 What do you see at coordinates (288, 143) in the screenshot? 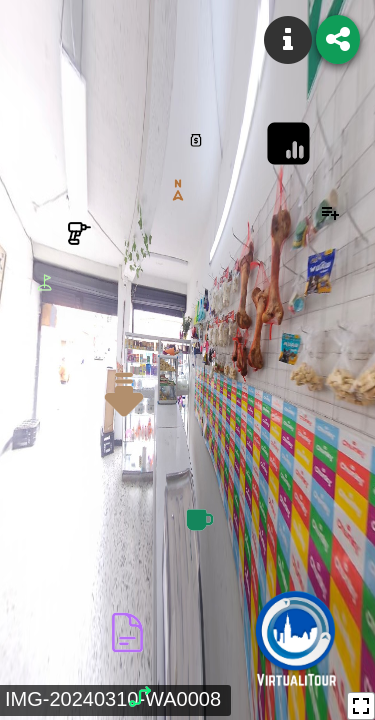
I see `align content to bottom-right corner` at bounding box center [288, 143].